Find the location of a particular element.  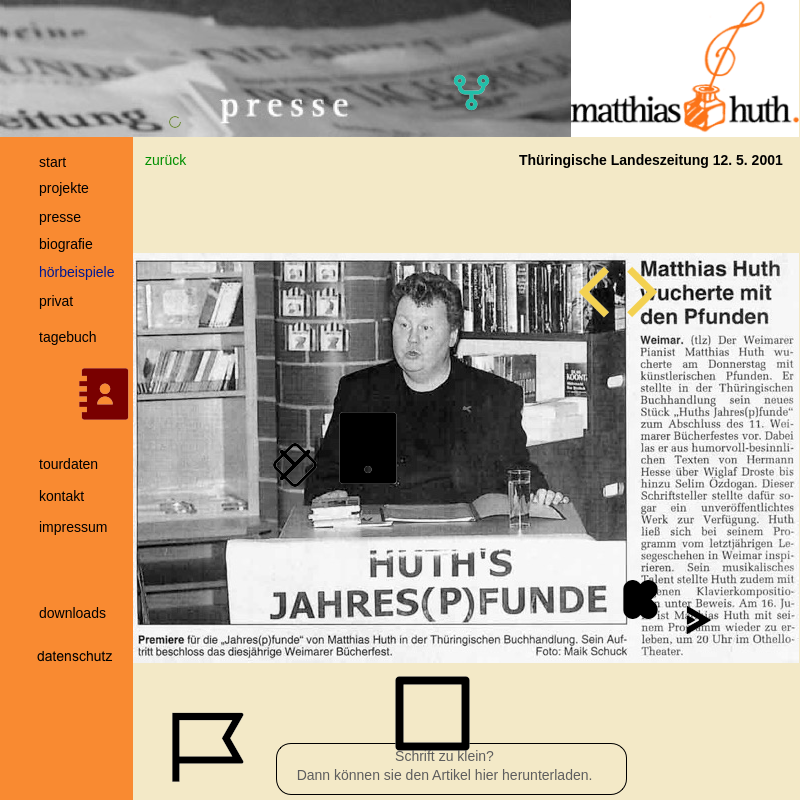

open the LibreTube app is located at coordinates (699, 620).